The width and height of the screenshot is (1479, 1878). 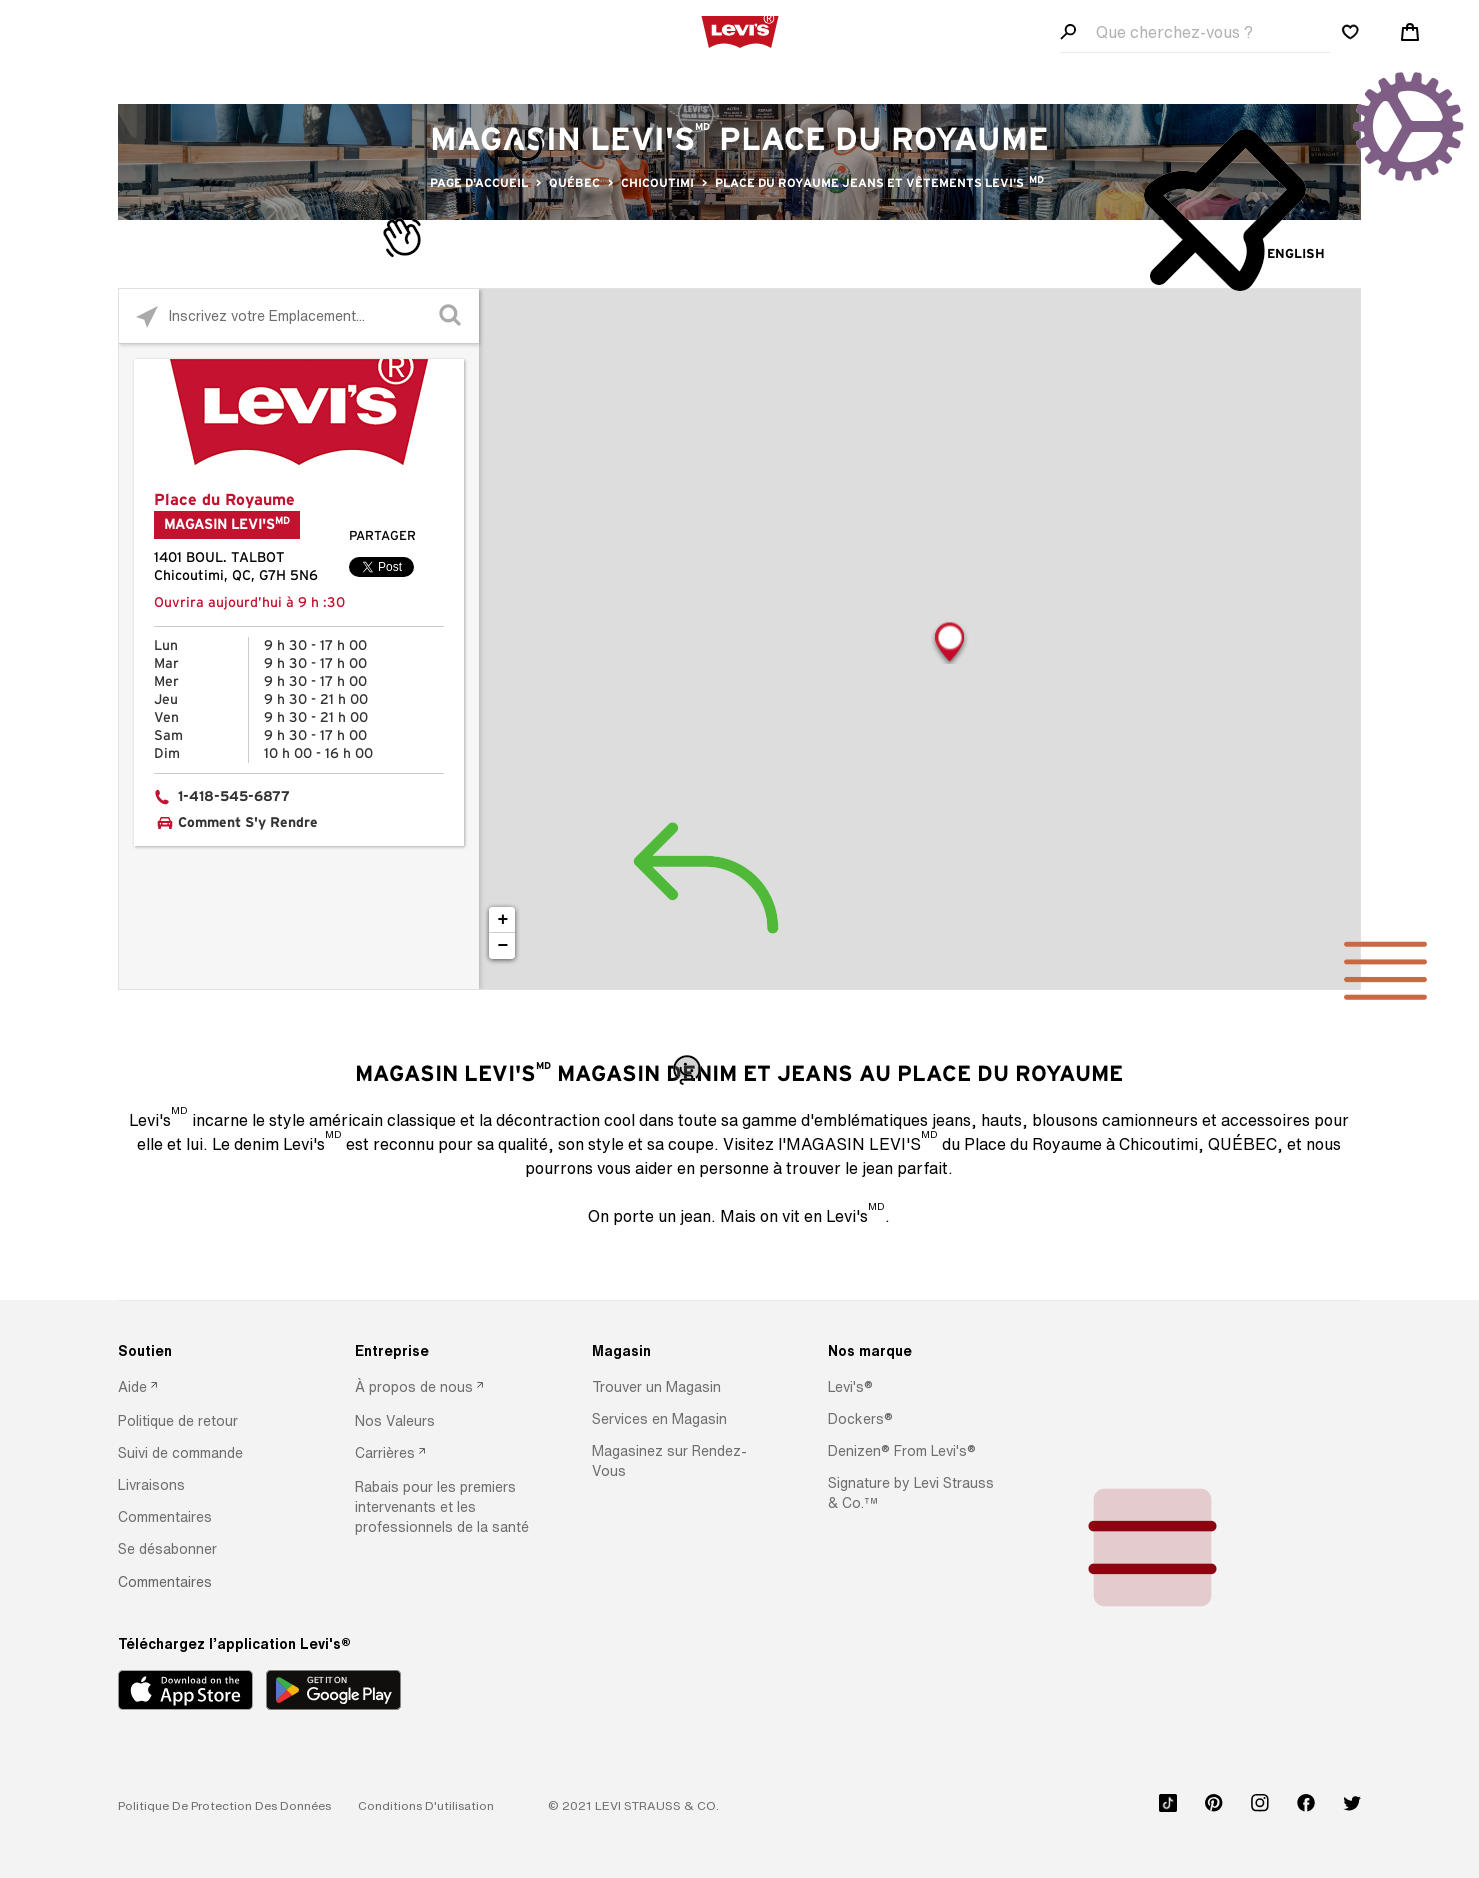 What do you see at coordinates (706, 878) in the screenshot?
I see `reply to a message` at bounding box center [706, 878].